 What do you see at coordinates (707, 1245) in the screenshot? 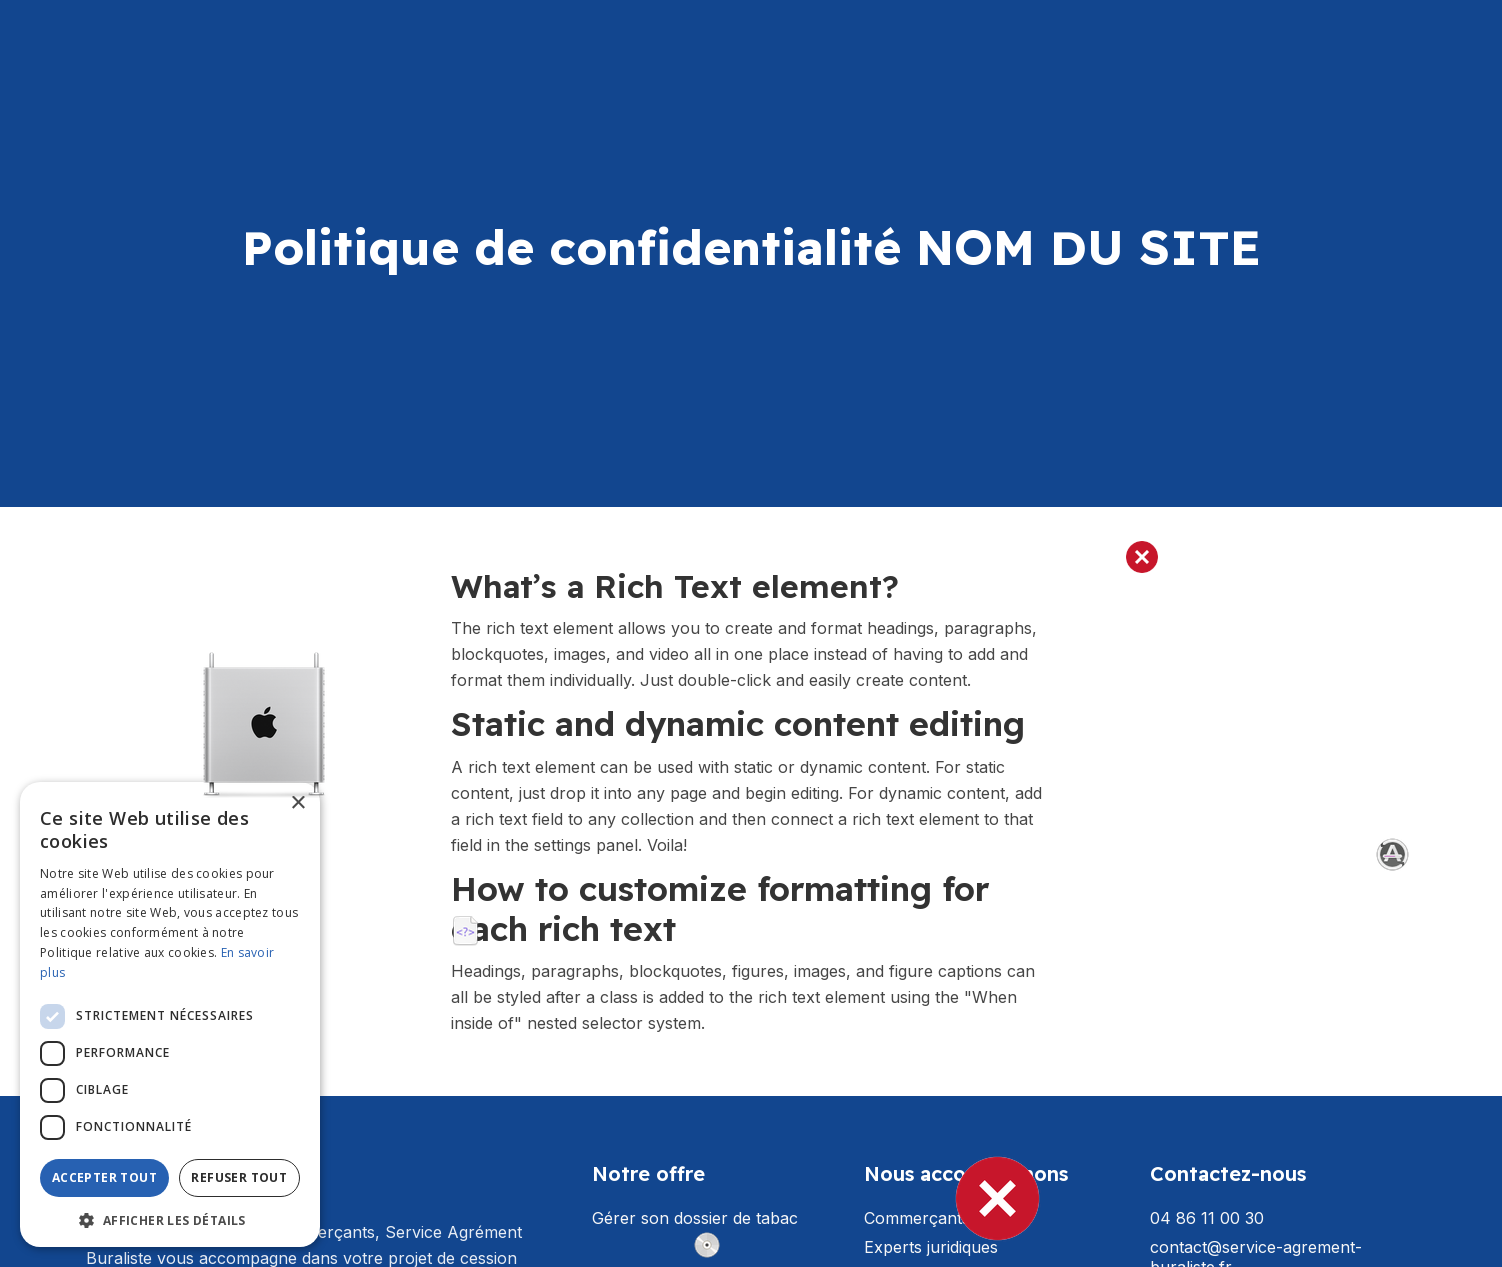
I see `audio CD detected in disc drive` at bounding box center [707, 1245].